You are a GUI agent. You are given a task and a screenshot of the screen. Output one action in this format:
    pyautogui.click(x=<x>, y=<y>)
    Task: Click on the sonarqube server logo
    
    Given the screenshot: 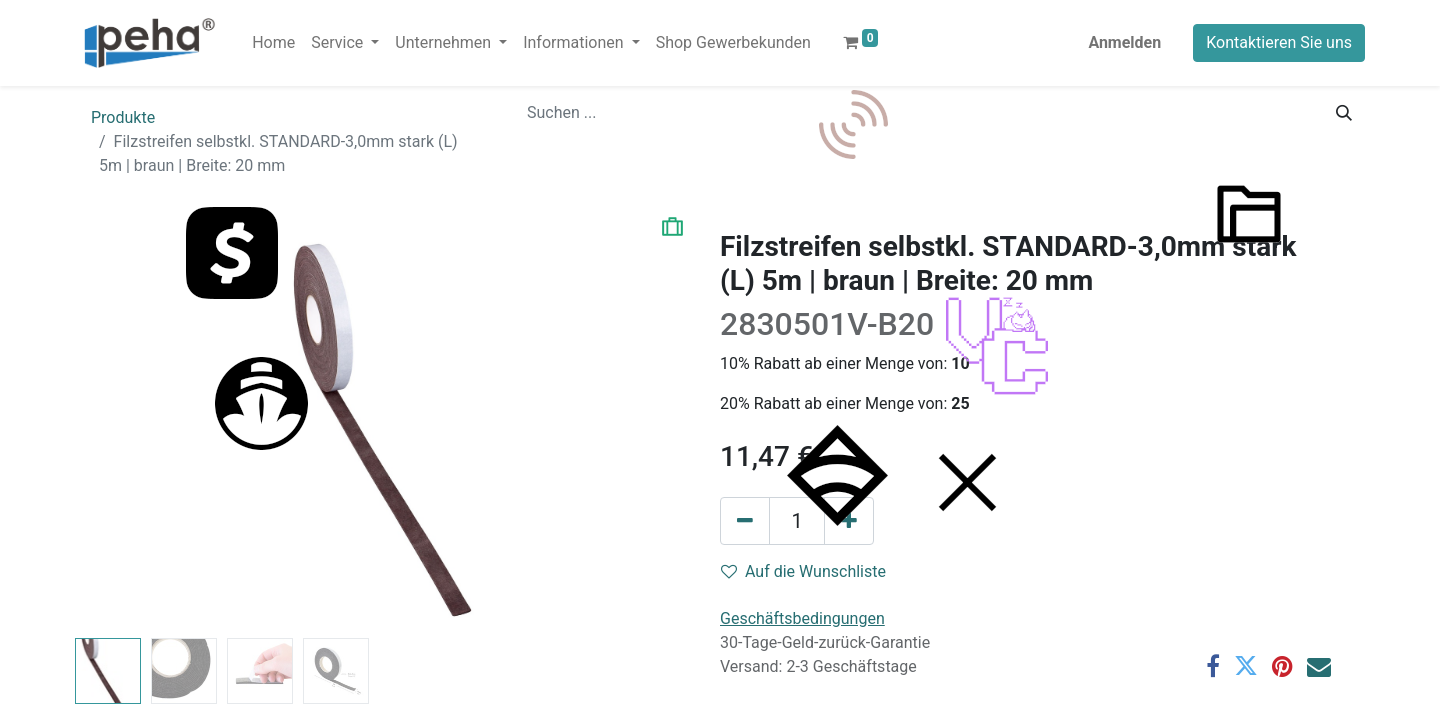 What is the action you would take?
    pyautogui.click(x=853, y=124)
    